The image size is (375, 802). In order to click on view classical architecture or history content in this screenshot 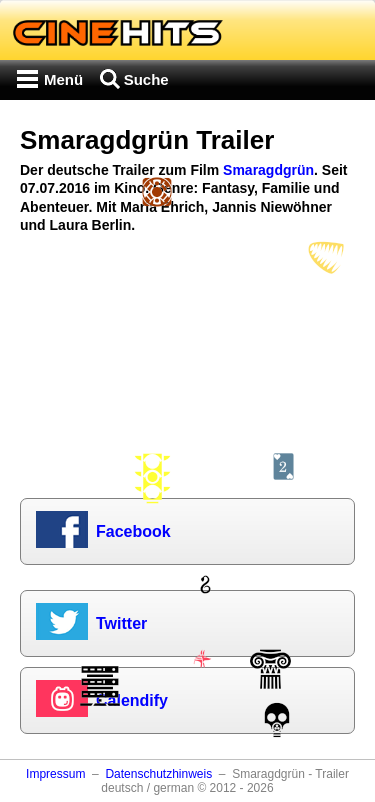, I will do `click(270, 668)`.